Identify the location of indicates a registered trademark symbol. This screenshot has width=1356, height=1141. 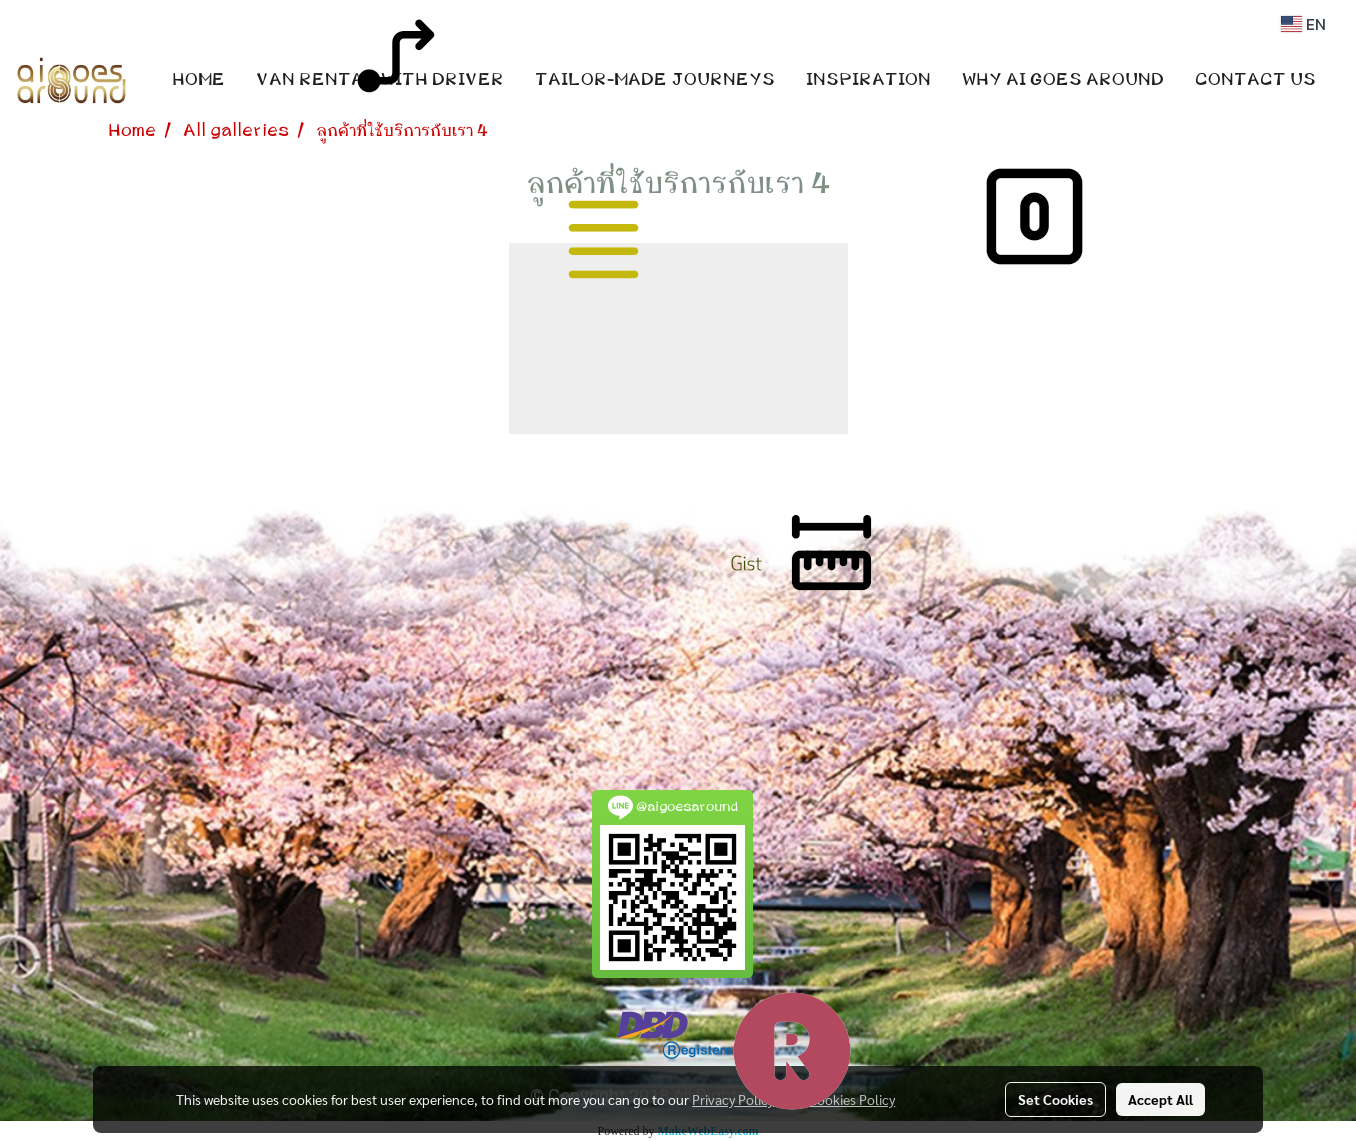
(792, 1051).